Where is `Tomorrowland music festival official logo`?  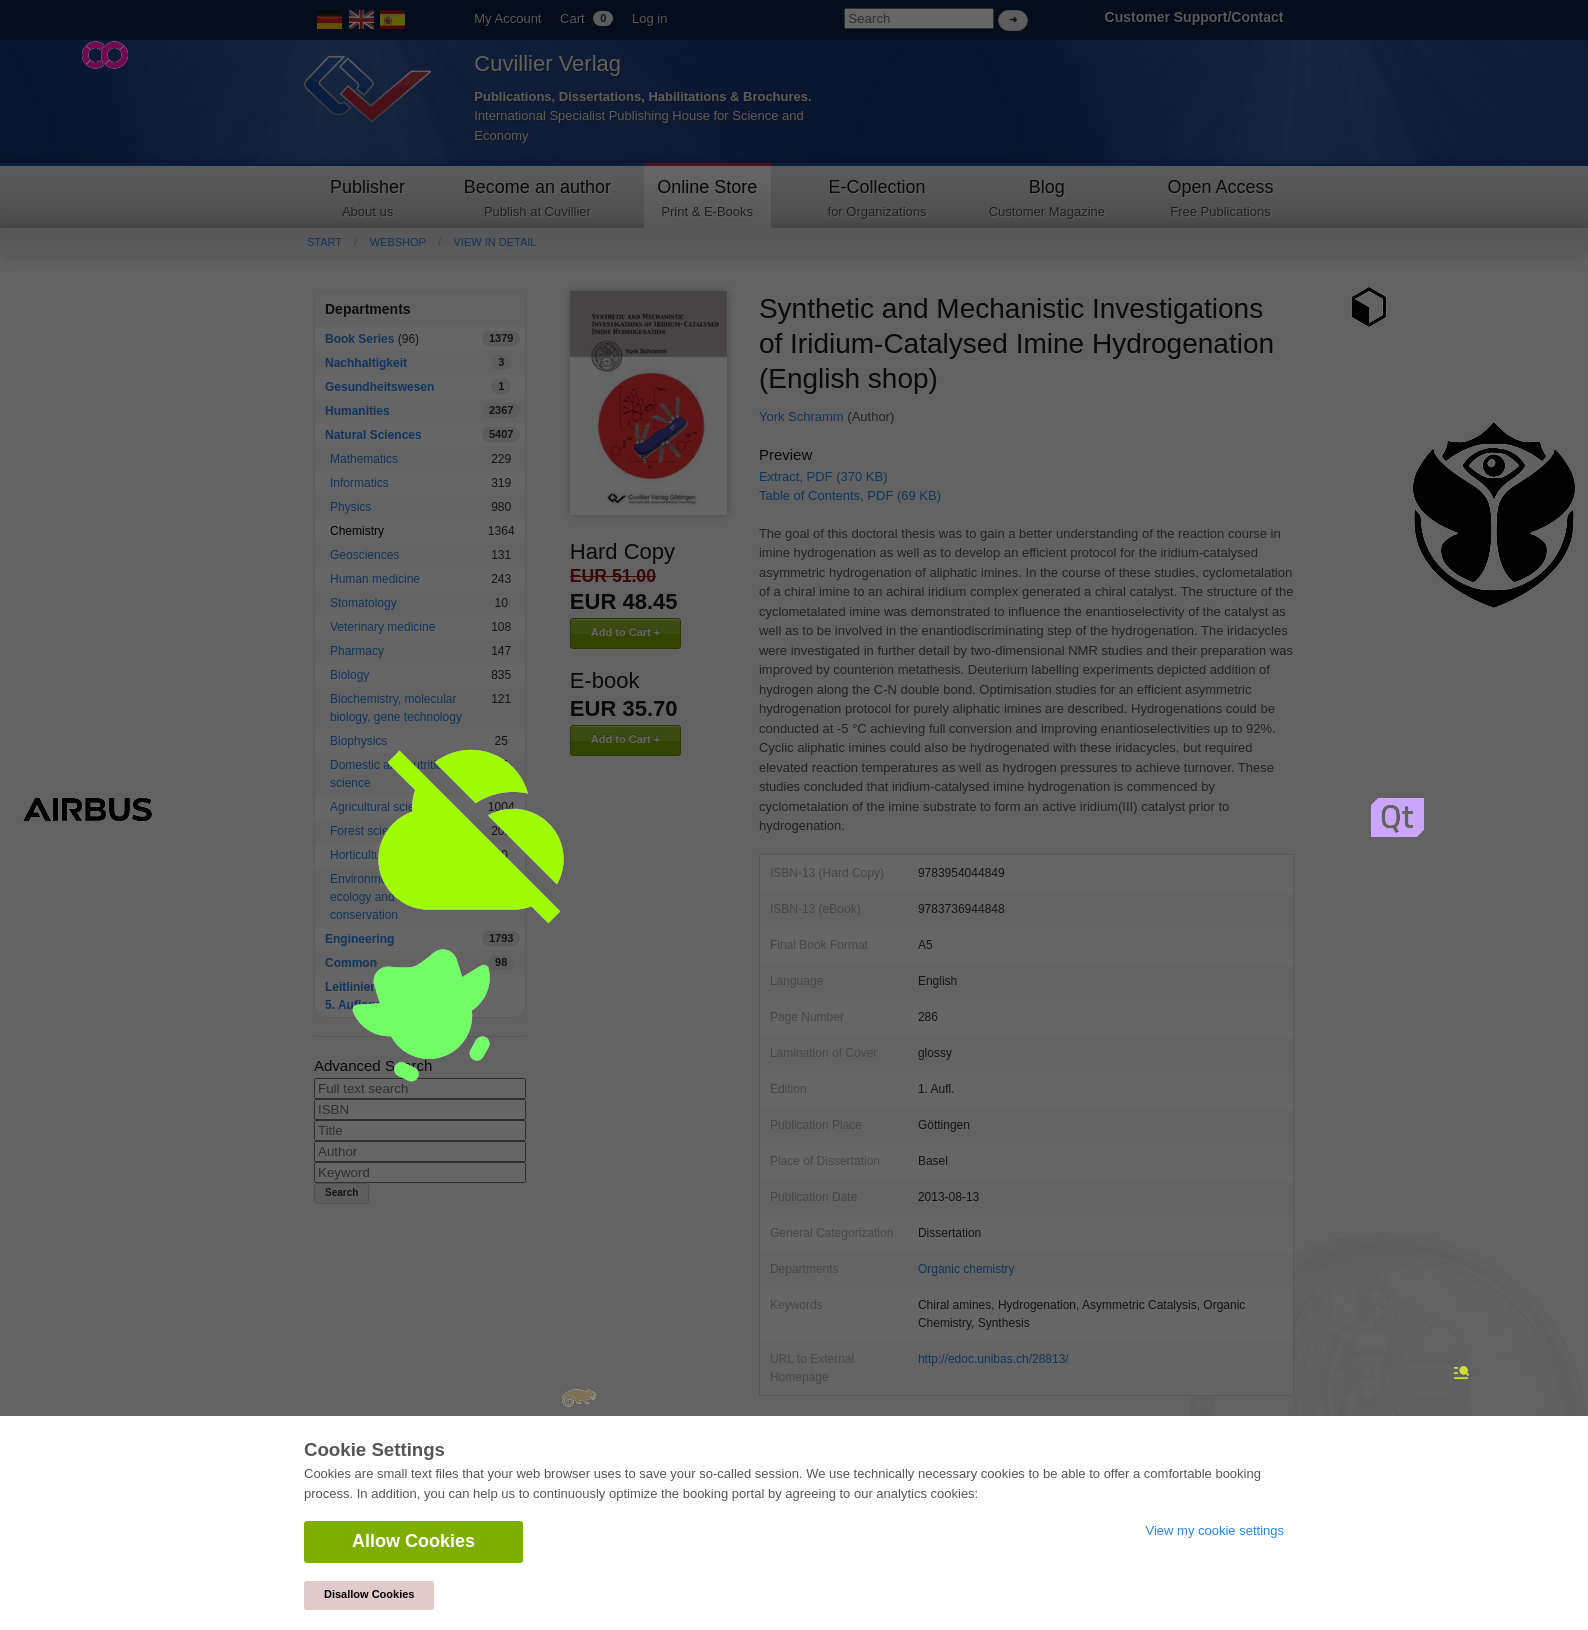 Tomorrowland music festival official logo is located at coordinates (1494, 515).